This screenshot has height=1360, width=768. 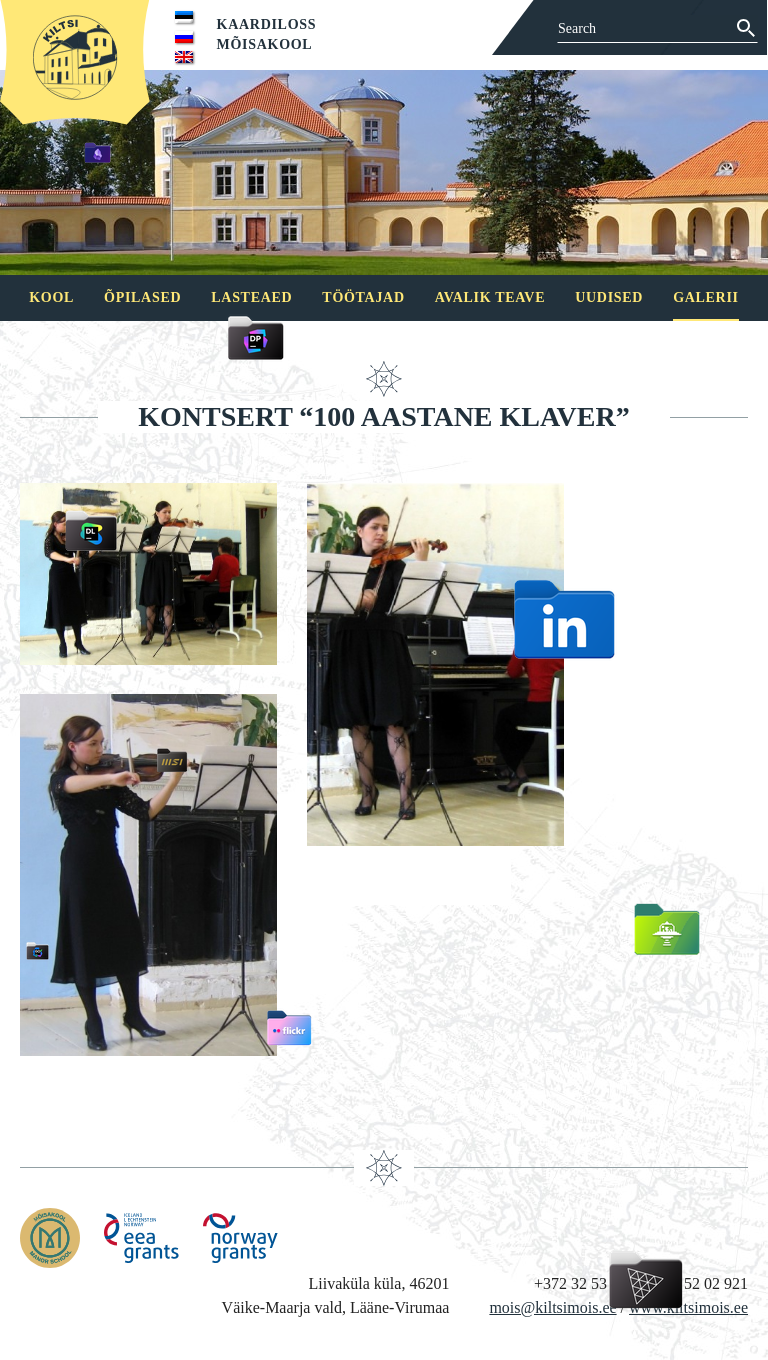 What do you see at coordinates (37, 951) in the screenshot?
I see `folder containing GoLand IDE projects` at bounding box center [37, 951].